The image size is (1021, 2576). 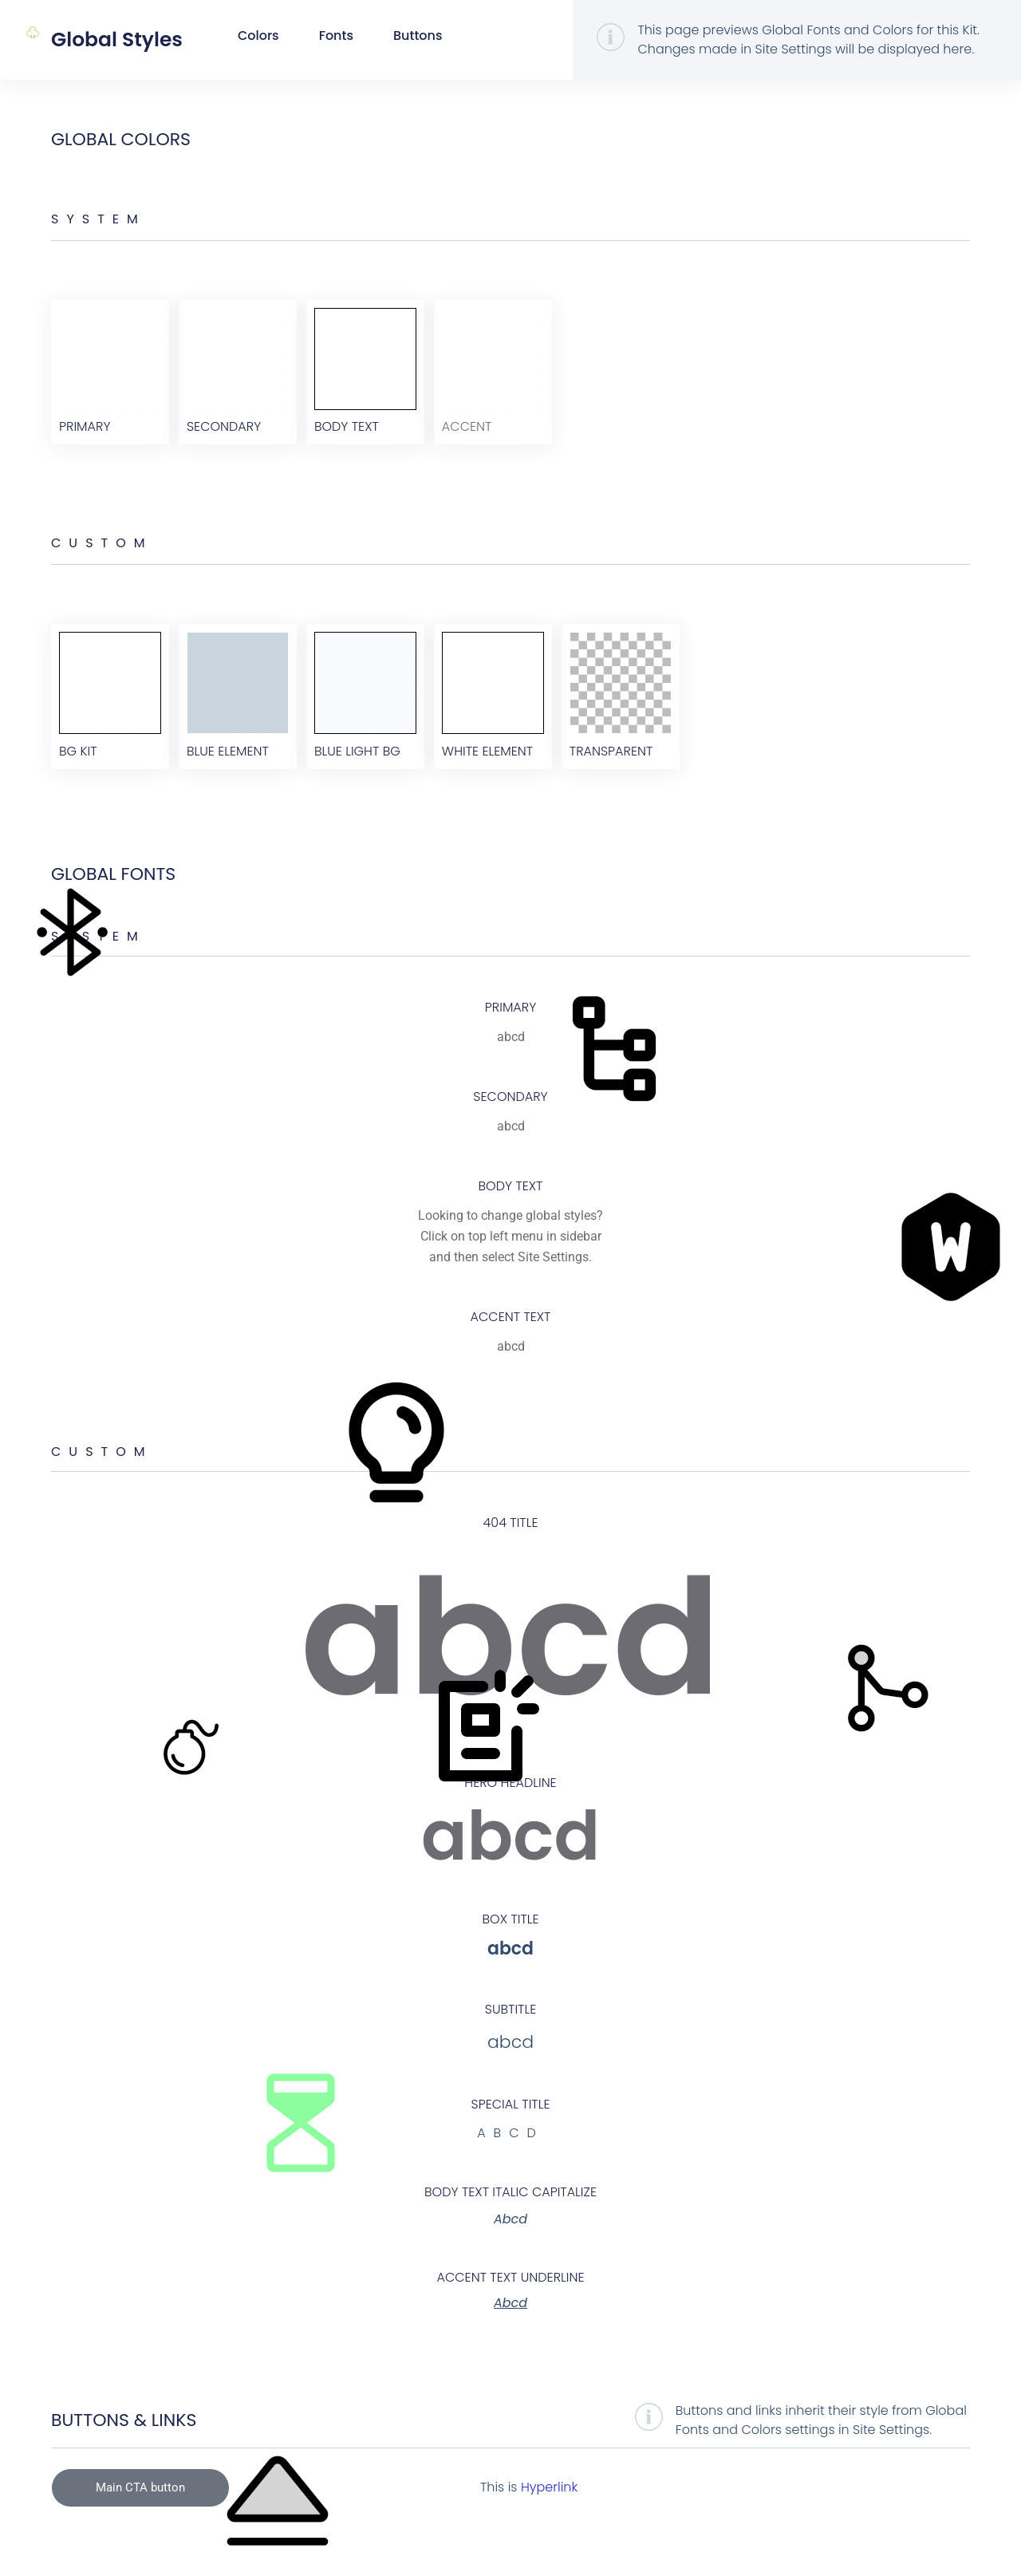 I want to click on access wallet or payment features, so click(x=951, y=1247).